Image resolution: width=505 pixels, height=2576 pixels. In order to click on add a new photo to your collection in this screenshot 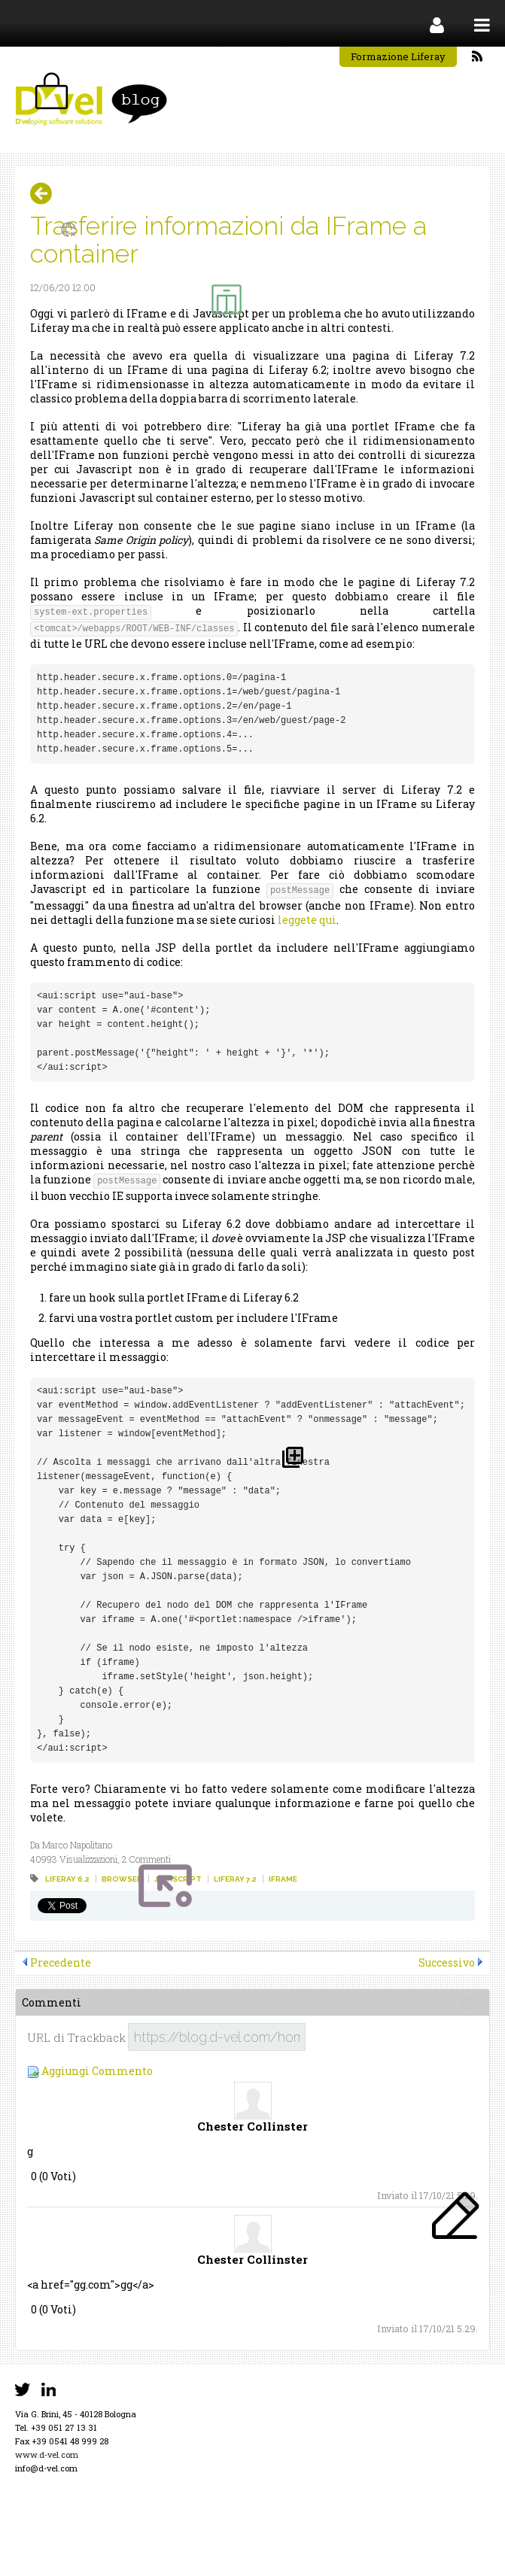, I will do `click(293, 1457)`.